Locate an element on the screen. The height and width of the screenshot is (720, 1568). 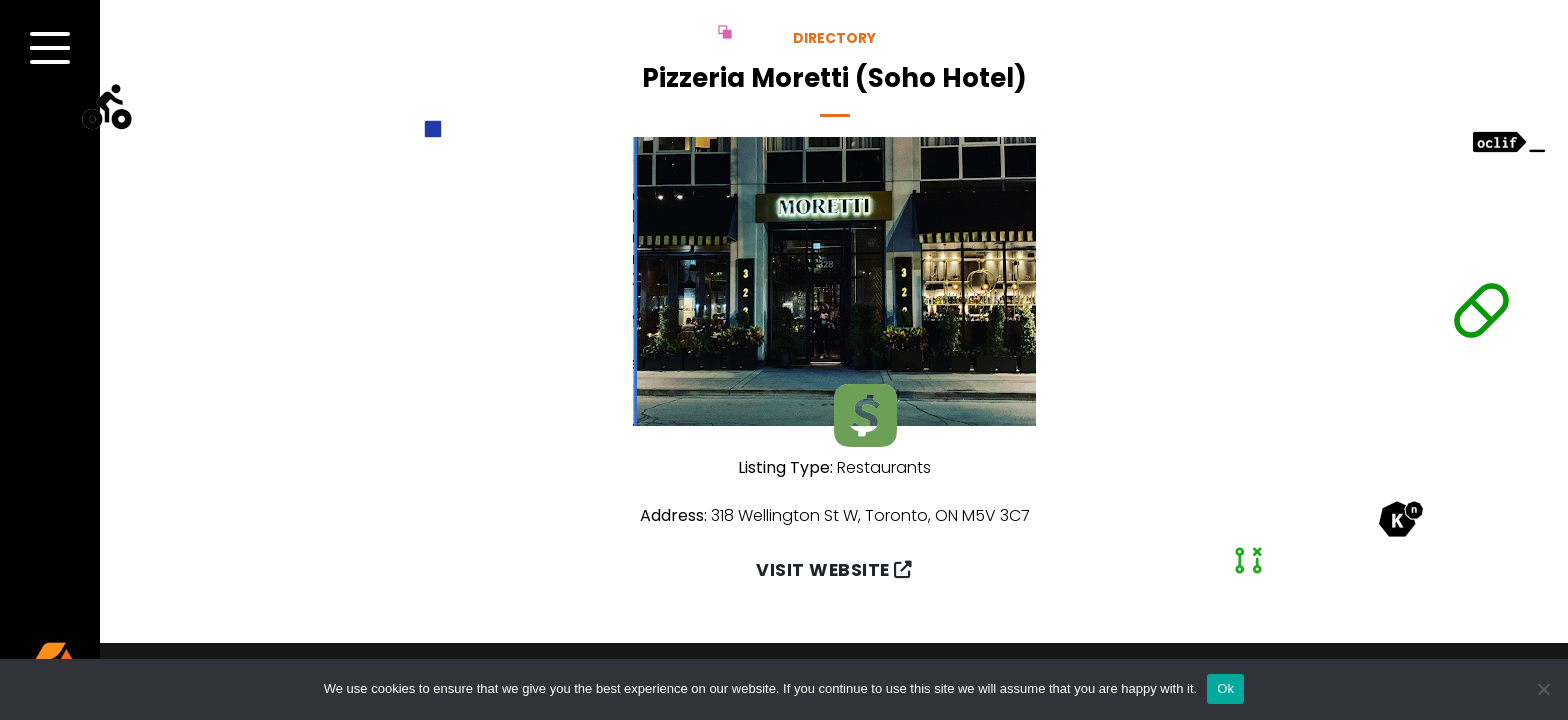
knative serverless platform logo is located at coordinates (1401, 519).